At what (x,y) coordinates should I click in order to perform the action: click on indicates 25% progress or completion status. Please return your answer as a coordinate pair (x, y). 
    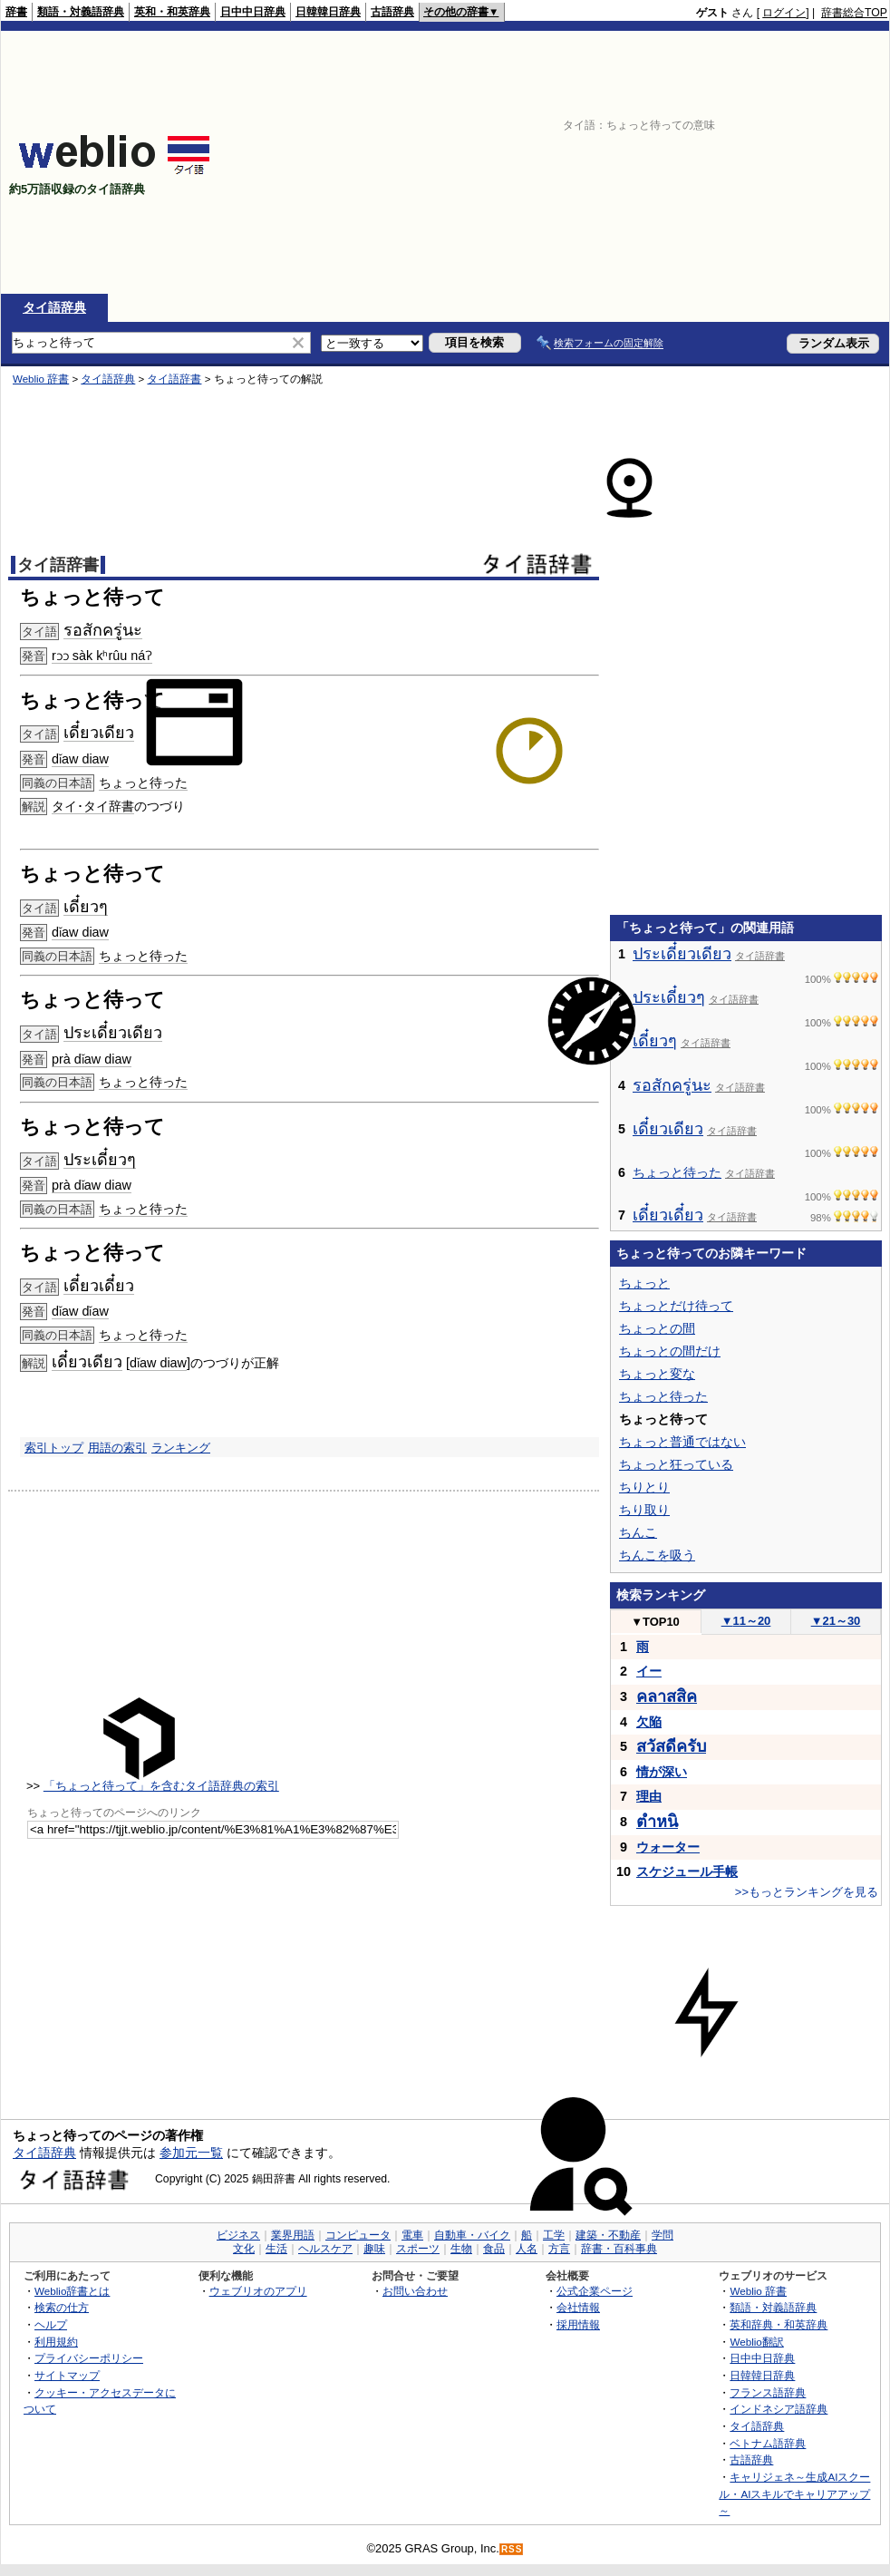
    Looking at the image, I should click on (529, 751).